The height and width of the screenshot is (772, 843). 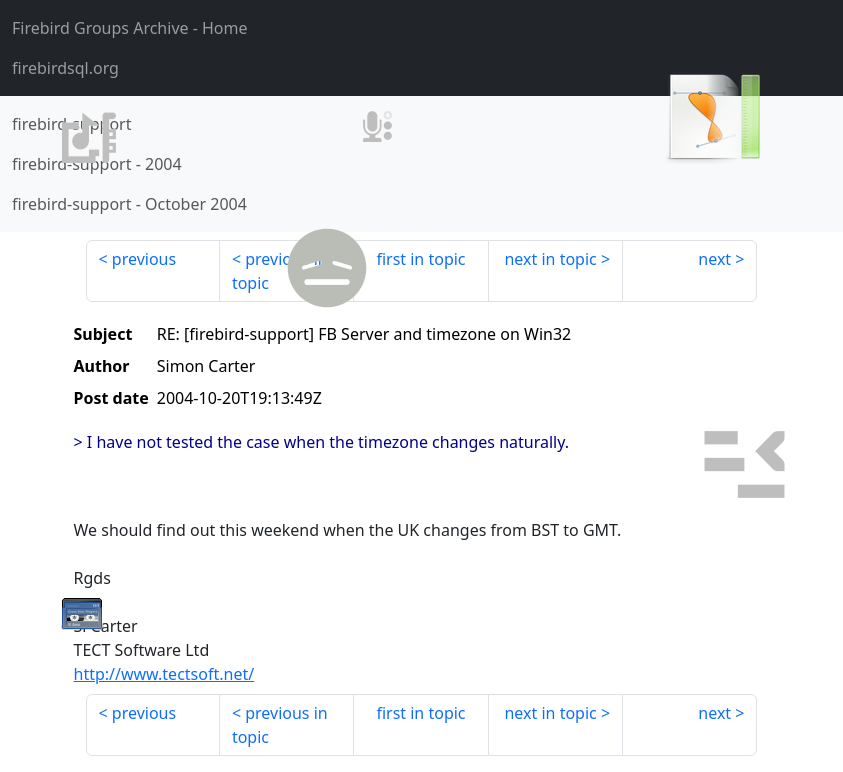 I want to click on audio device or sound card settings, so click(x=89, y=136).